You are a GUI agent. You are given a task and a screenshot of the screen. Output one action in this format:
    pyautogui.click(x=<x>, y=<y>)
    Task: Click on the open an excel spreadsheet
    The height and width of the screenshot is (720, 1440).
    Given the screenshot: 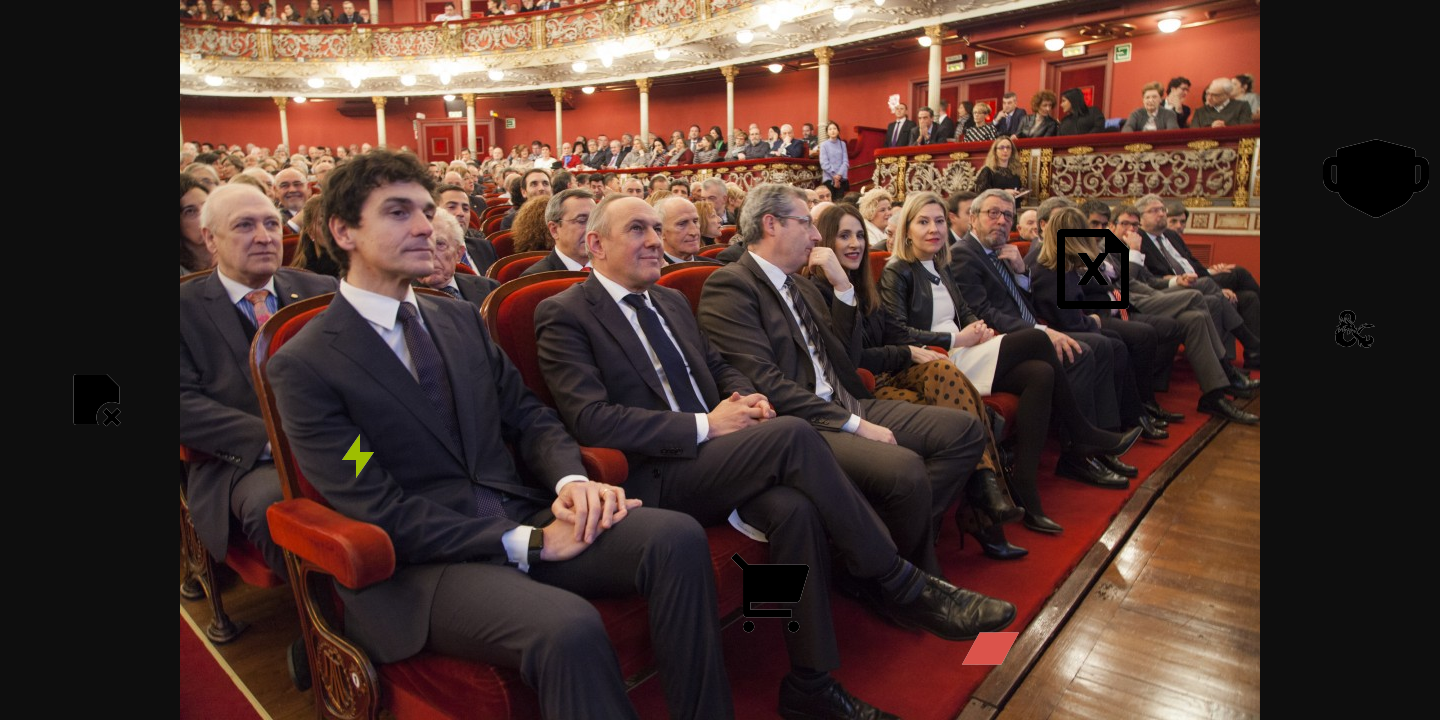 What is the action you would take?
    pyautogui.click(x=1093, y=269)
    